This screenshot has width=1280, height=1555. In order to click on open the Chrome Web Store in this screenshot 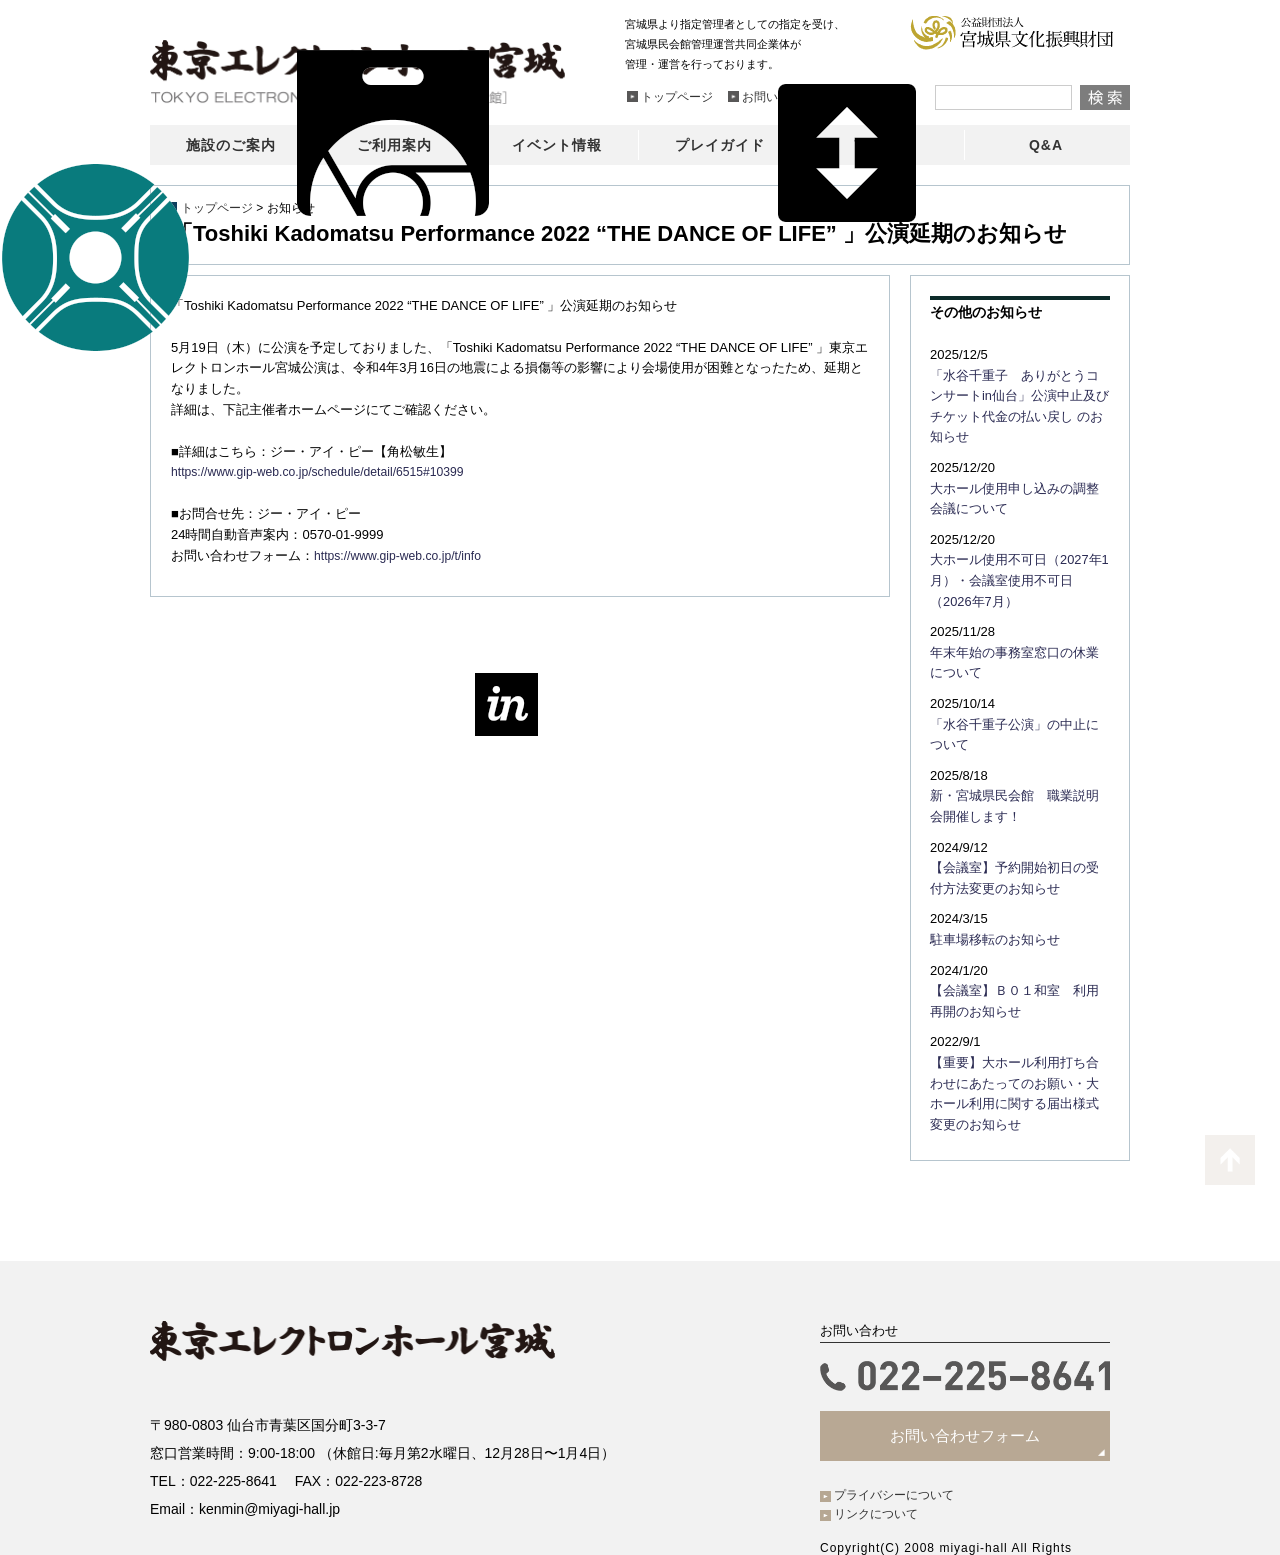, I will do `click(393, 133)`.